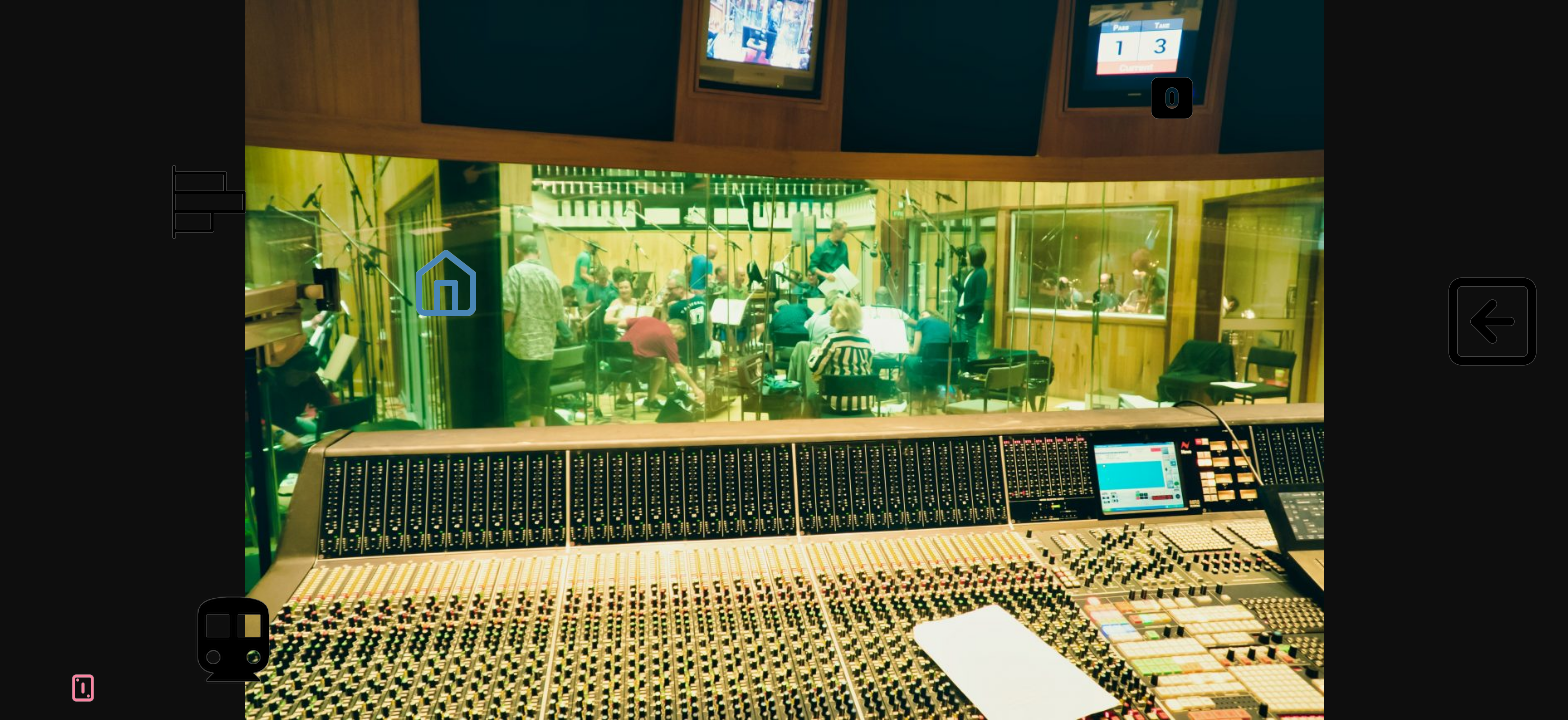 The image size is (1568, 720). What do you see at coordinates (233, 641) in the screenshot?
I see `get public transit directions` at bounding box center [233, 641].